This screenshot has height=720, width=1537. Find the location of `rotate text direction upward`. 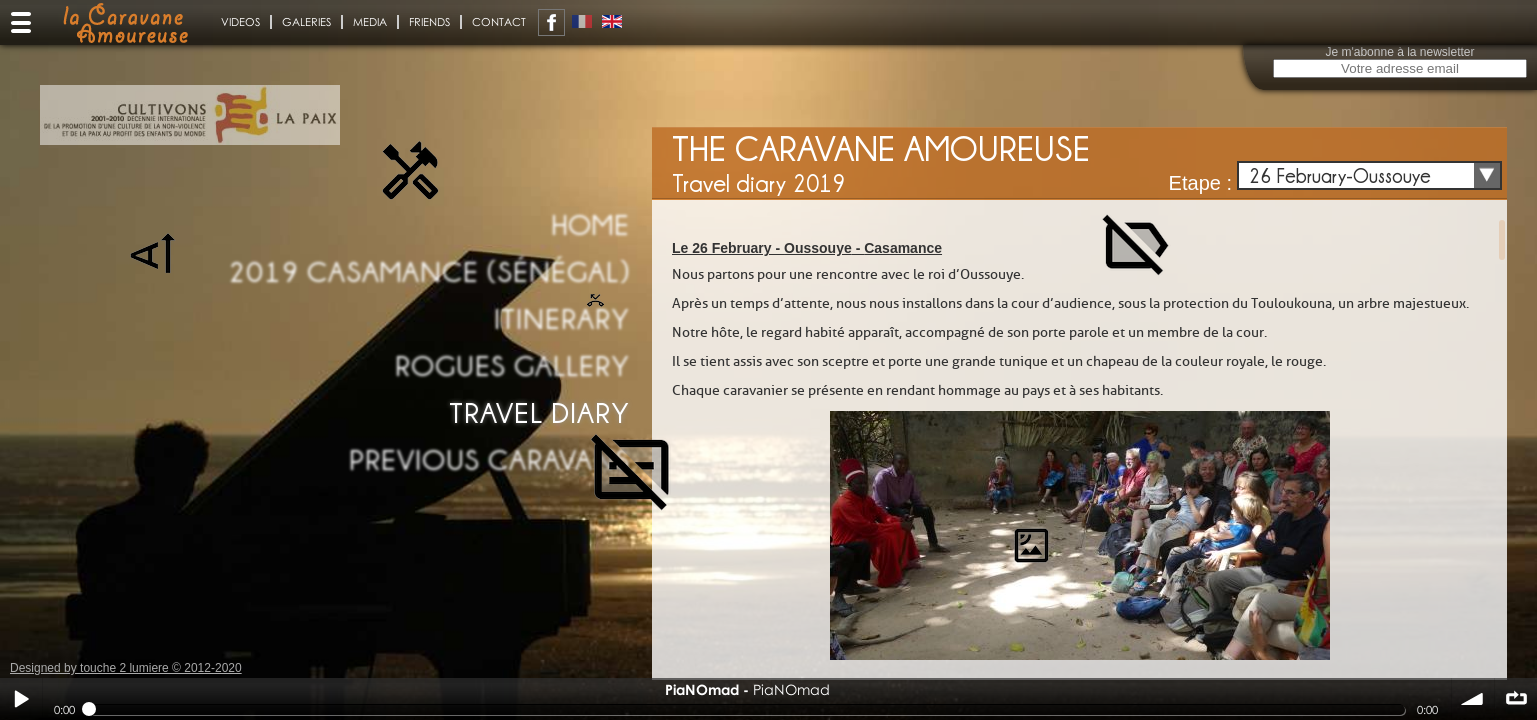

rotate text direction upward is located at coordinates (153, 253).